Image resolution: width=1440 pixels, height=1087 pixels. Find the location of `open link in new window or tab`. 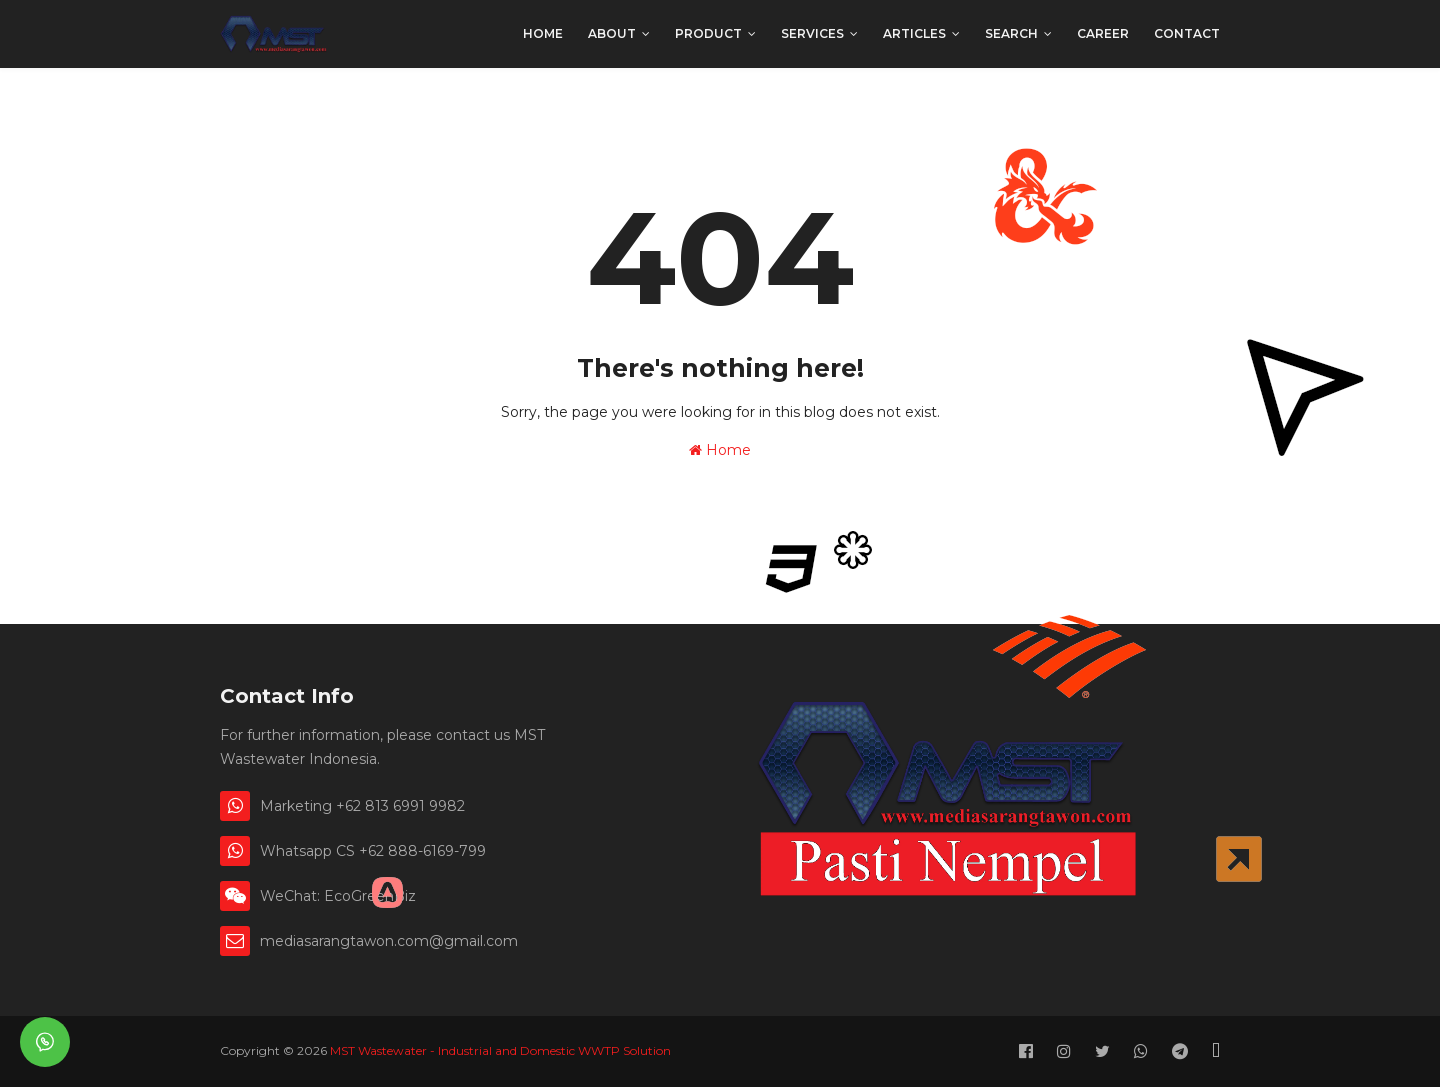

open link in new window or tab is located at coordinates (1239, 859).